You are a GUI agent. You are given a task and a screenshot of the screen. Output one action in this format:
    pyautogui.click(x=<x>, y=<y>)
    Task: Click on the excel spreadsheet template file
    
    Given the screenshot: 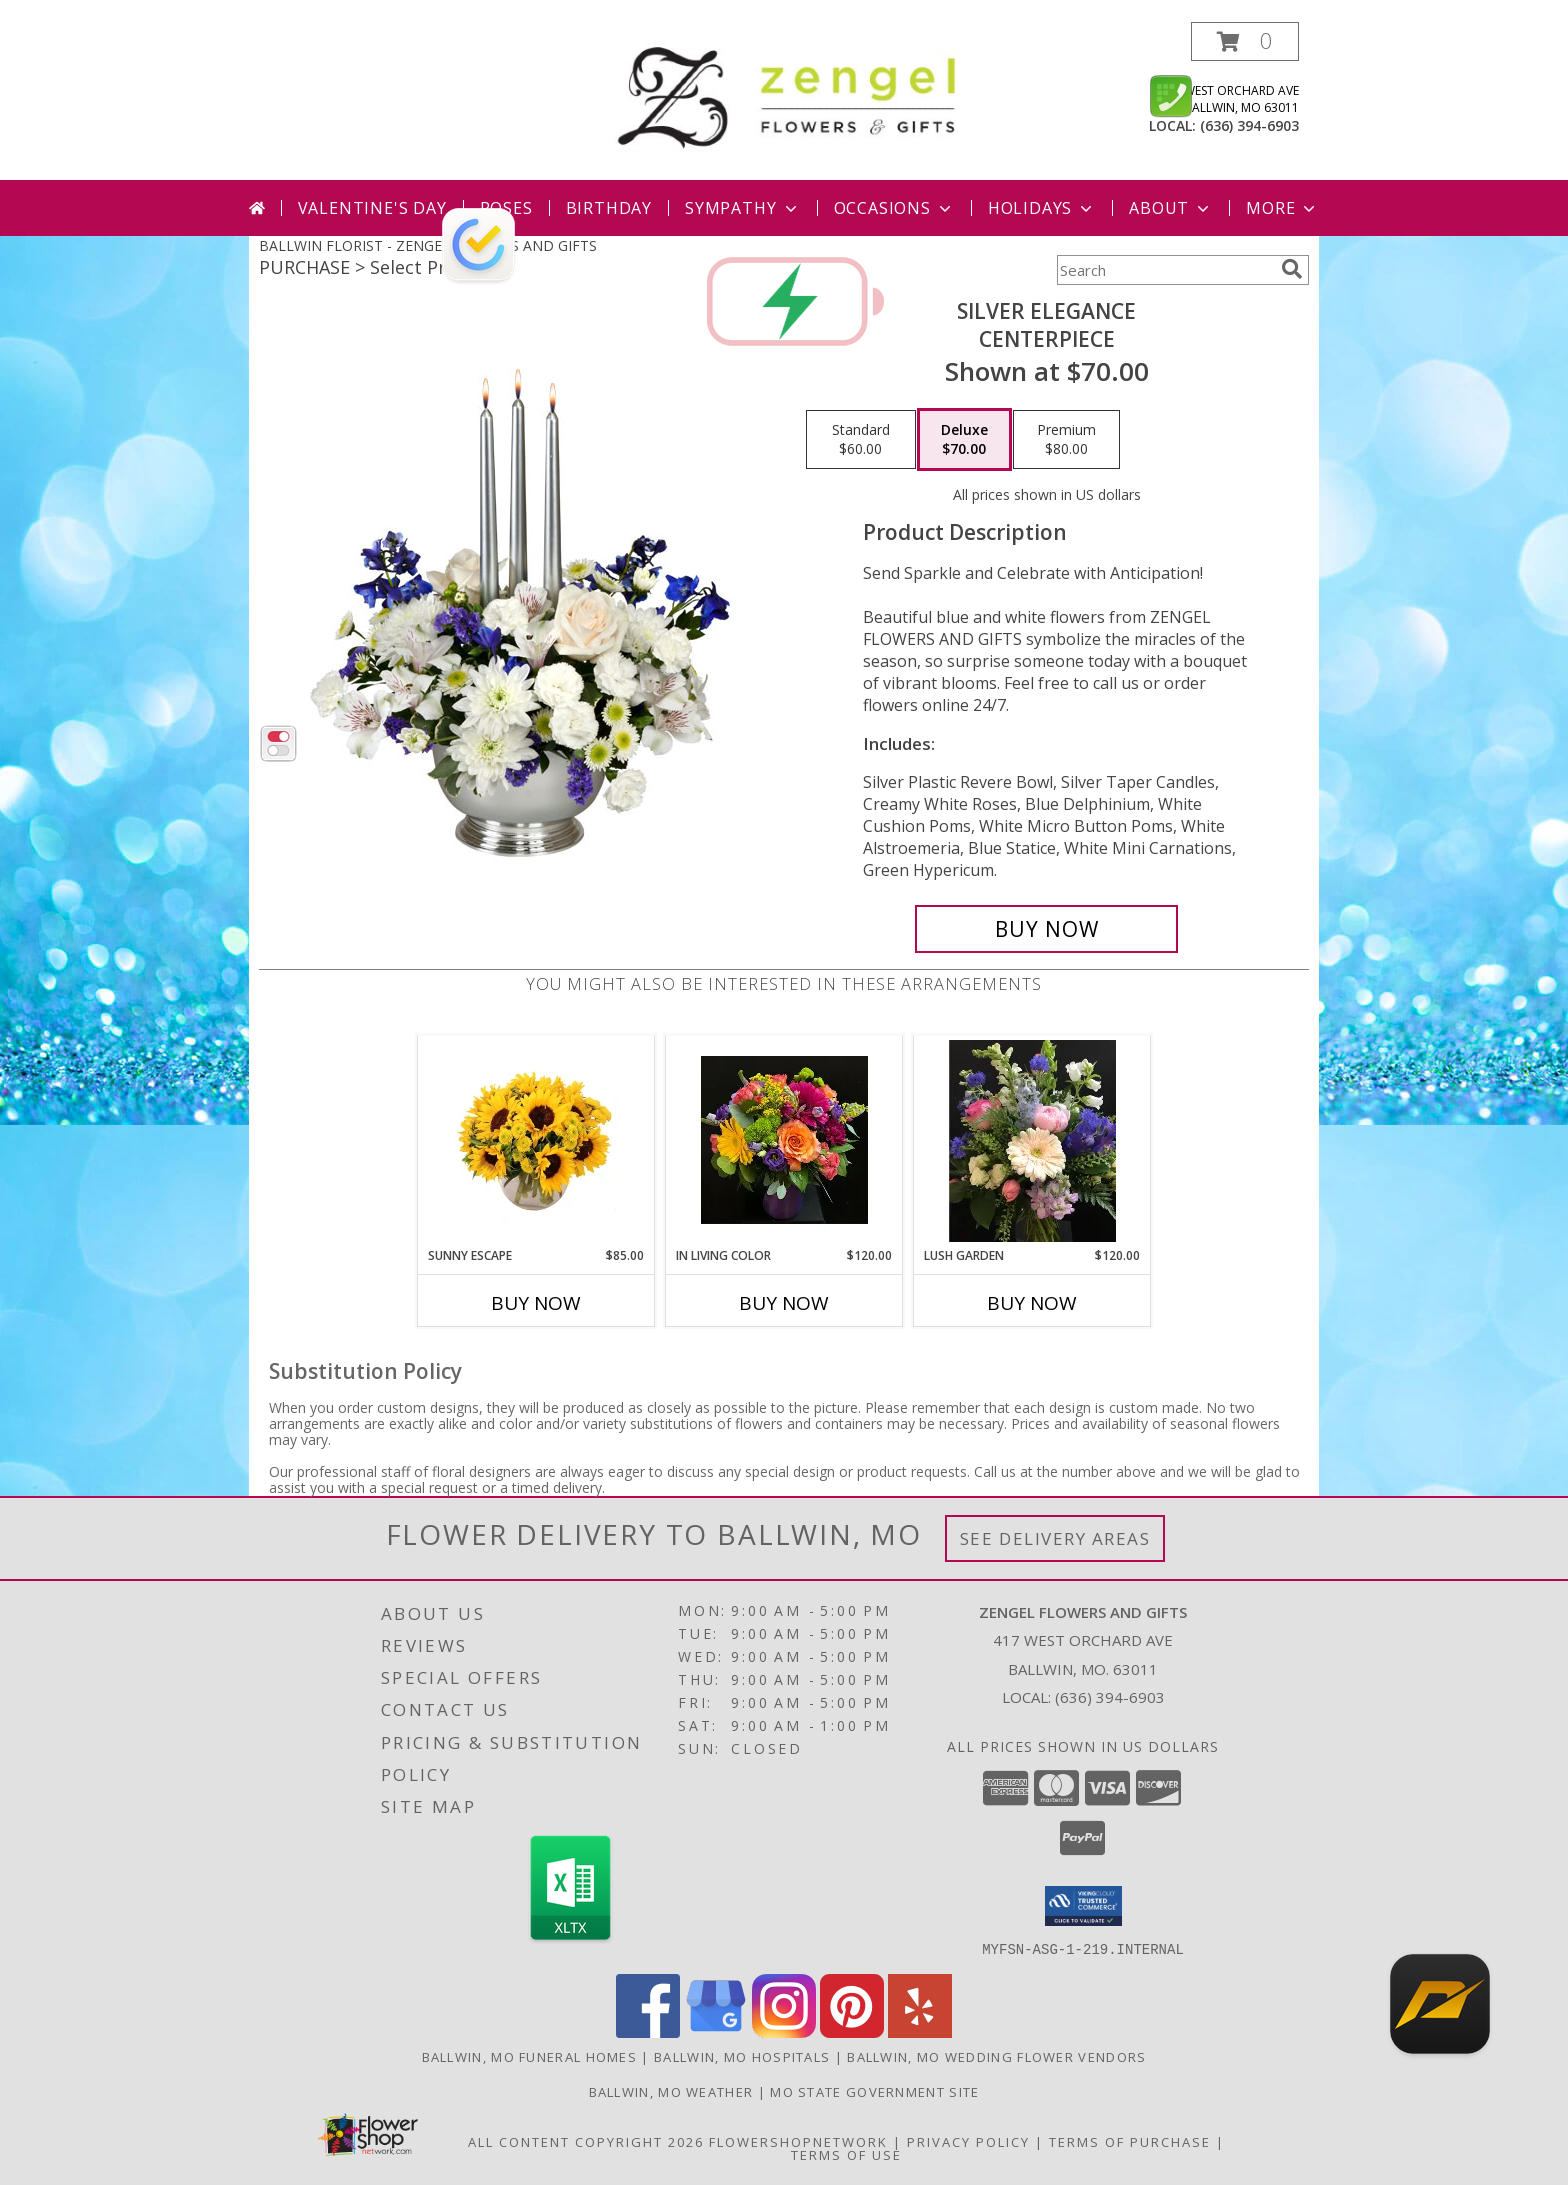 What is the action you would take?
    pyautogui.click(x=570, y=1889)
    